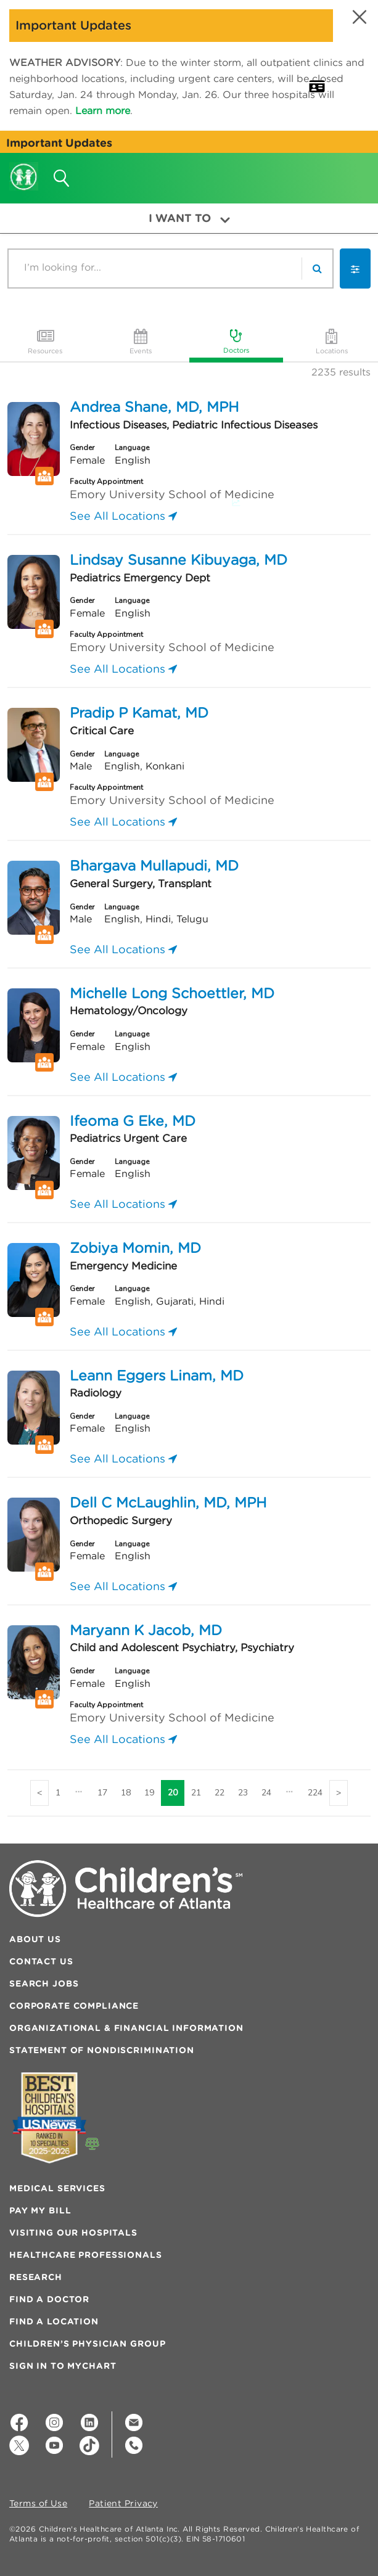 The image size is (378, 2576). What do you see at coordinates (92, 2143) in the screenshot?
I see `access solar energy or power settings` at bounding box center [92, 2143].